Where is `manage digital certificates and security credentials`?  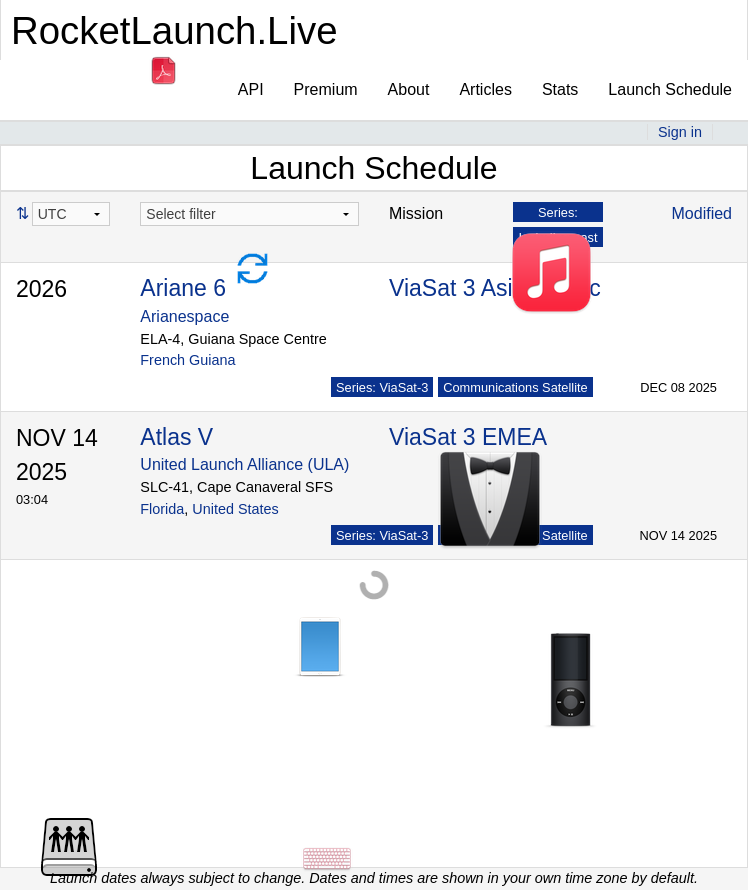
manage digital certificates and security credentials is located at coordinates (490, 499).